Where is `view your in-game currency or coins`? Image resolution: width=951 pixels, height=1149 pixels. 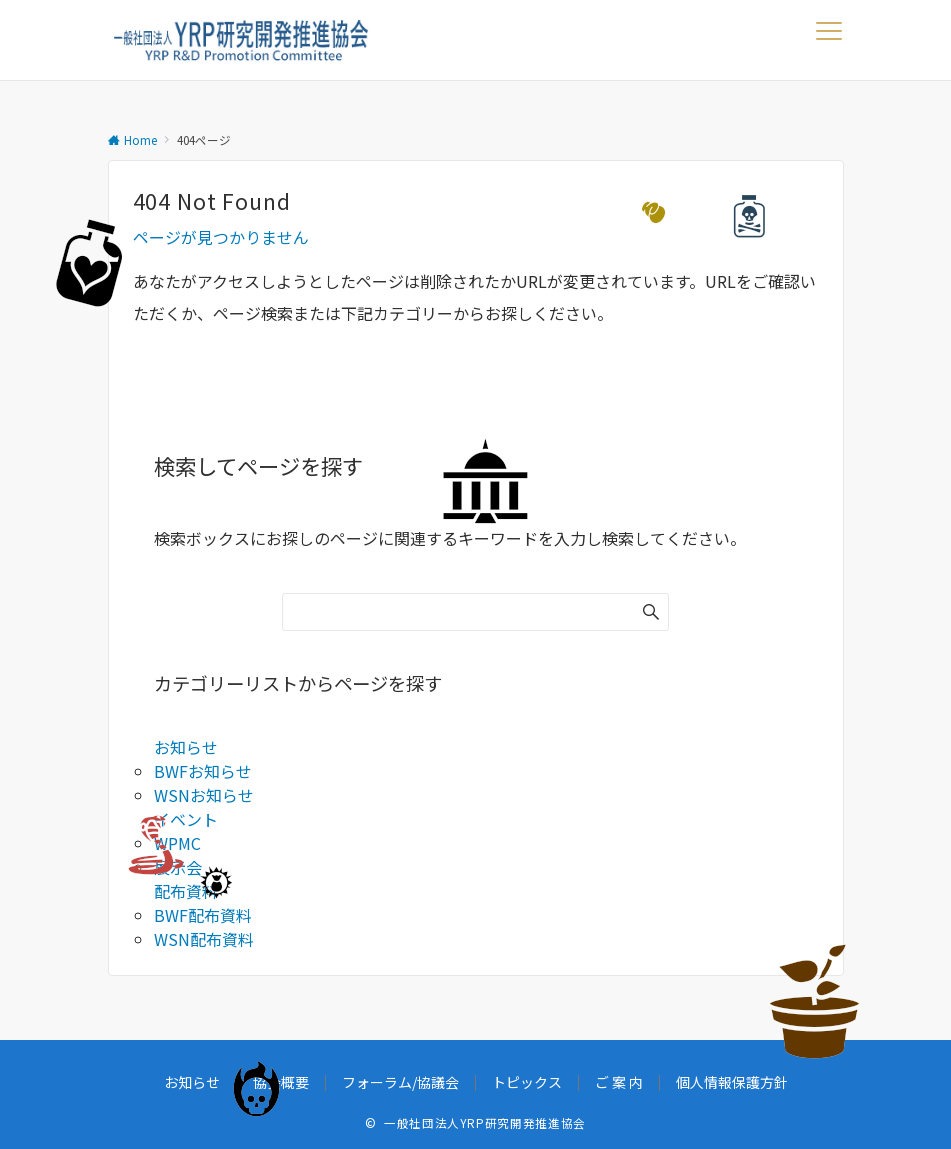
view your in-game currency or coins is located at coordinates (216, 882).